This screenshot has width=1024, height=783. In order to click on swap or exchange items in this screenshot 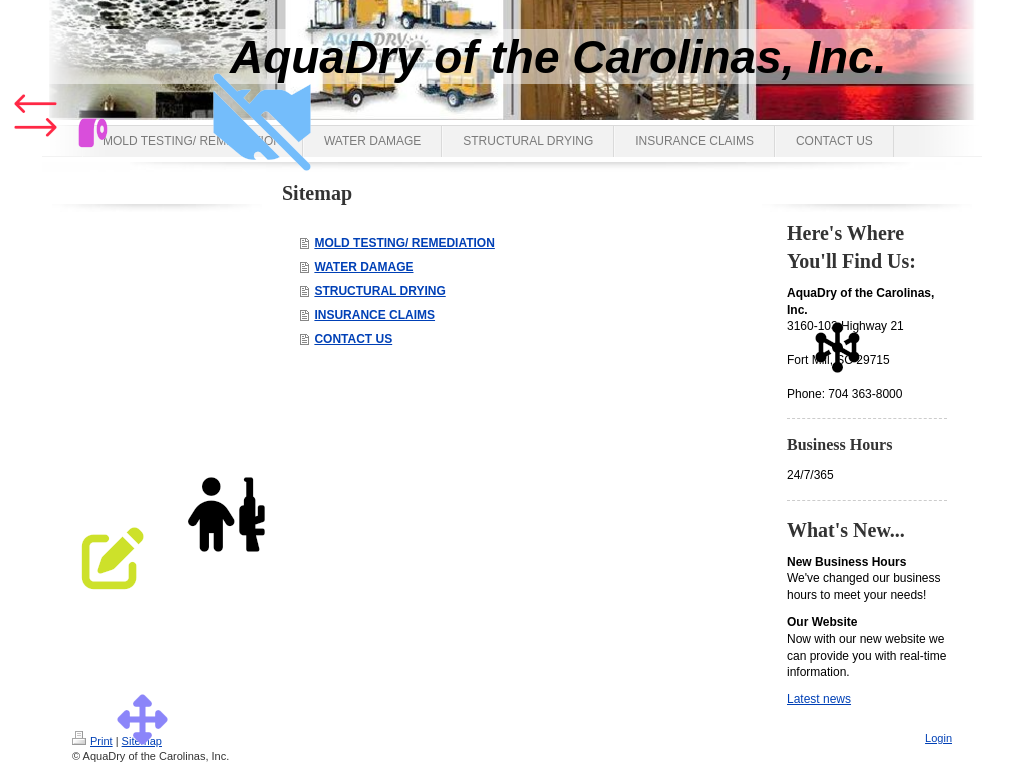, I will do `click(35, 115)`.